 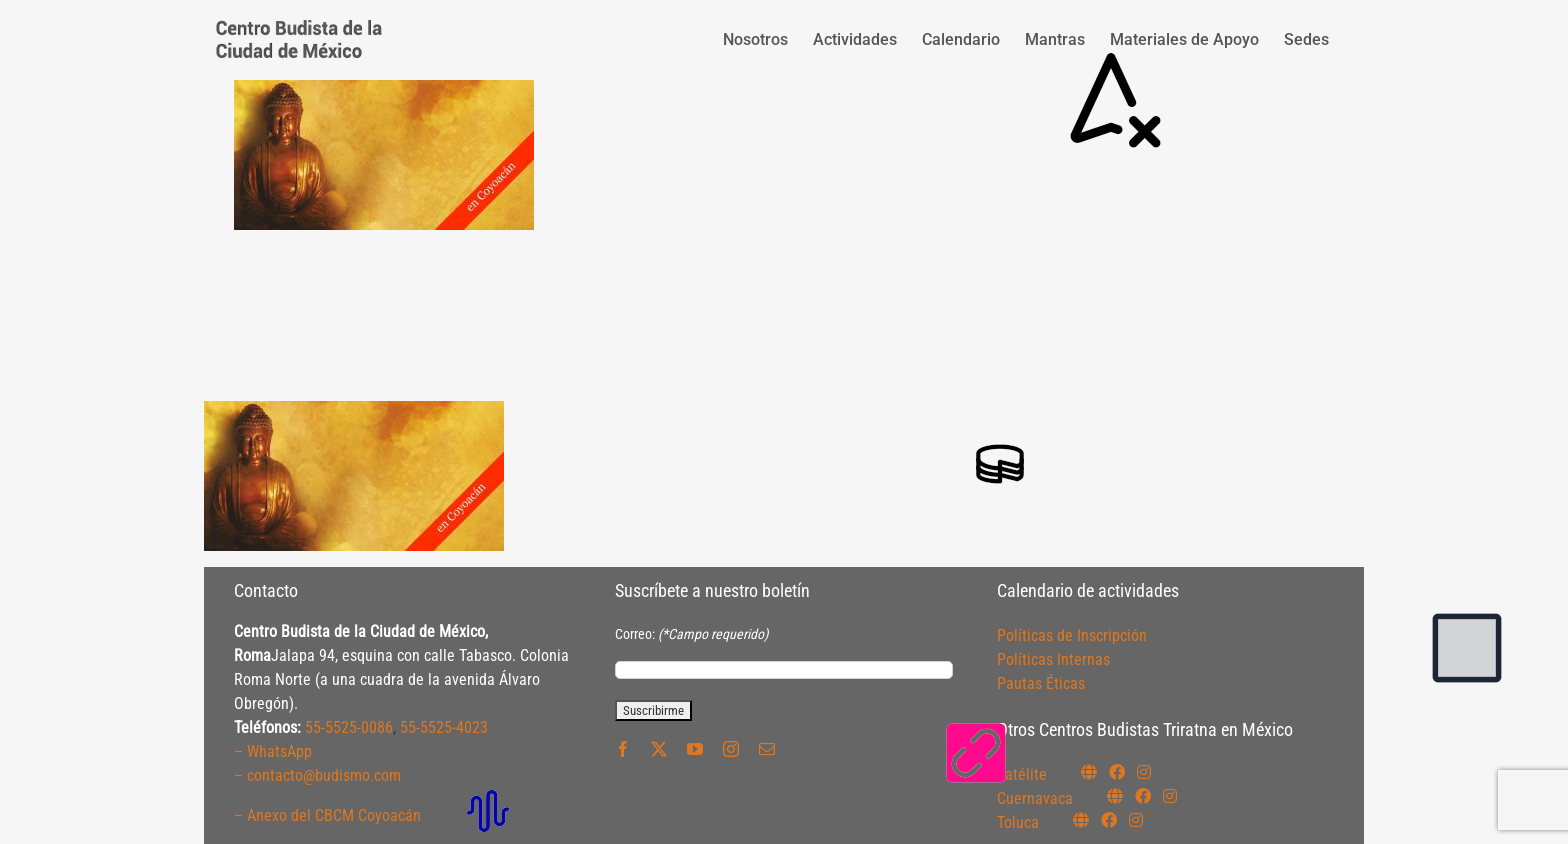 I want to click on audio waveform visualization, so click(x=488, y=811).